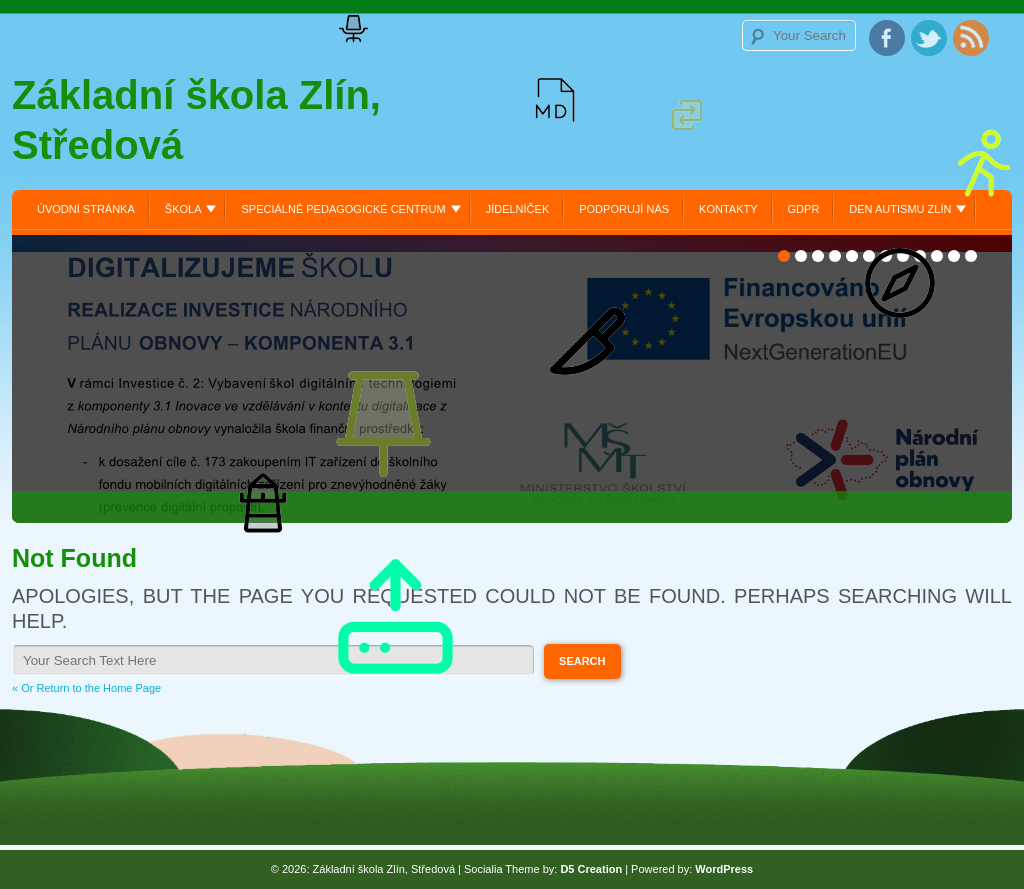 The height and width of the screenshot is (889, 1024). Describe the element at coordinates (263, 505) in the screenshot. I see `access guidance or navigation features` at that location.